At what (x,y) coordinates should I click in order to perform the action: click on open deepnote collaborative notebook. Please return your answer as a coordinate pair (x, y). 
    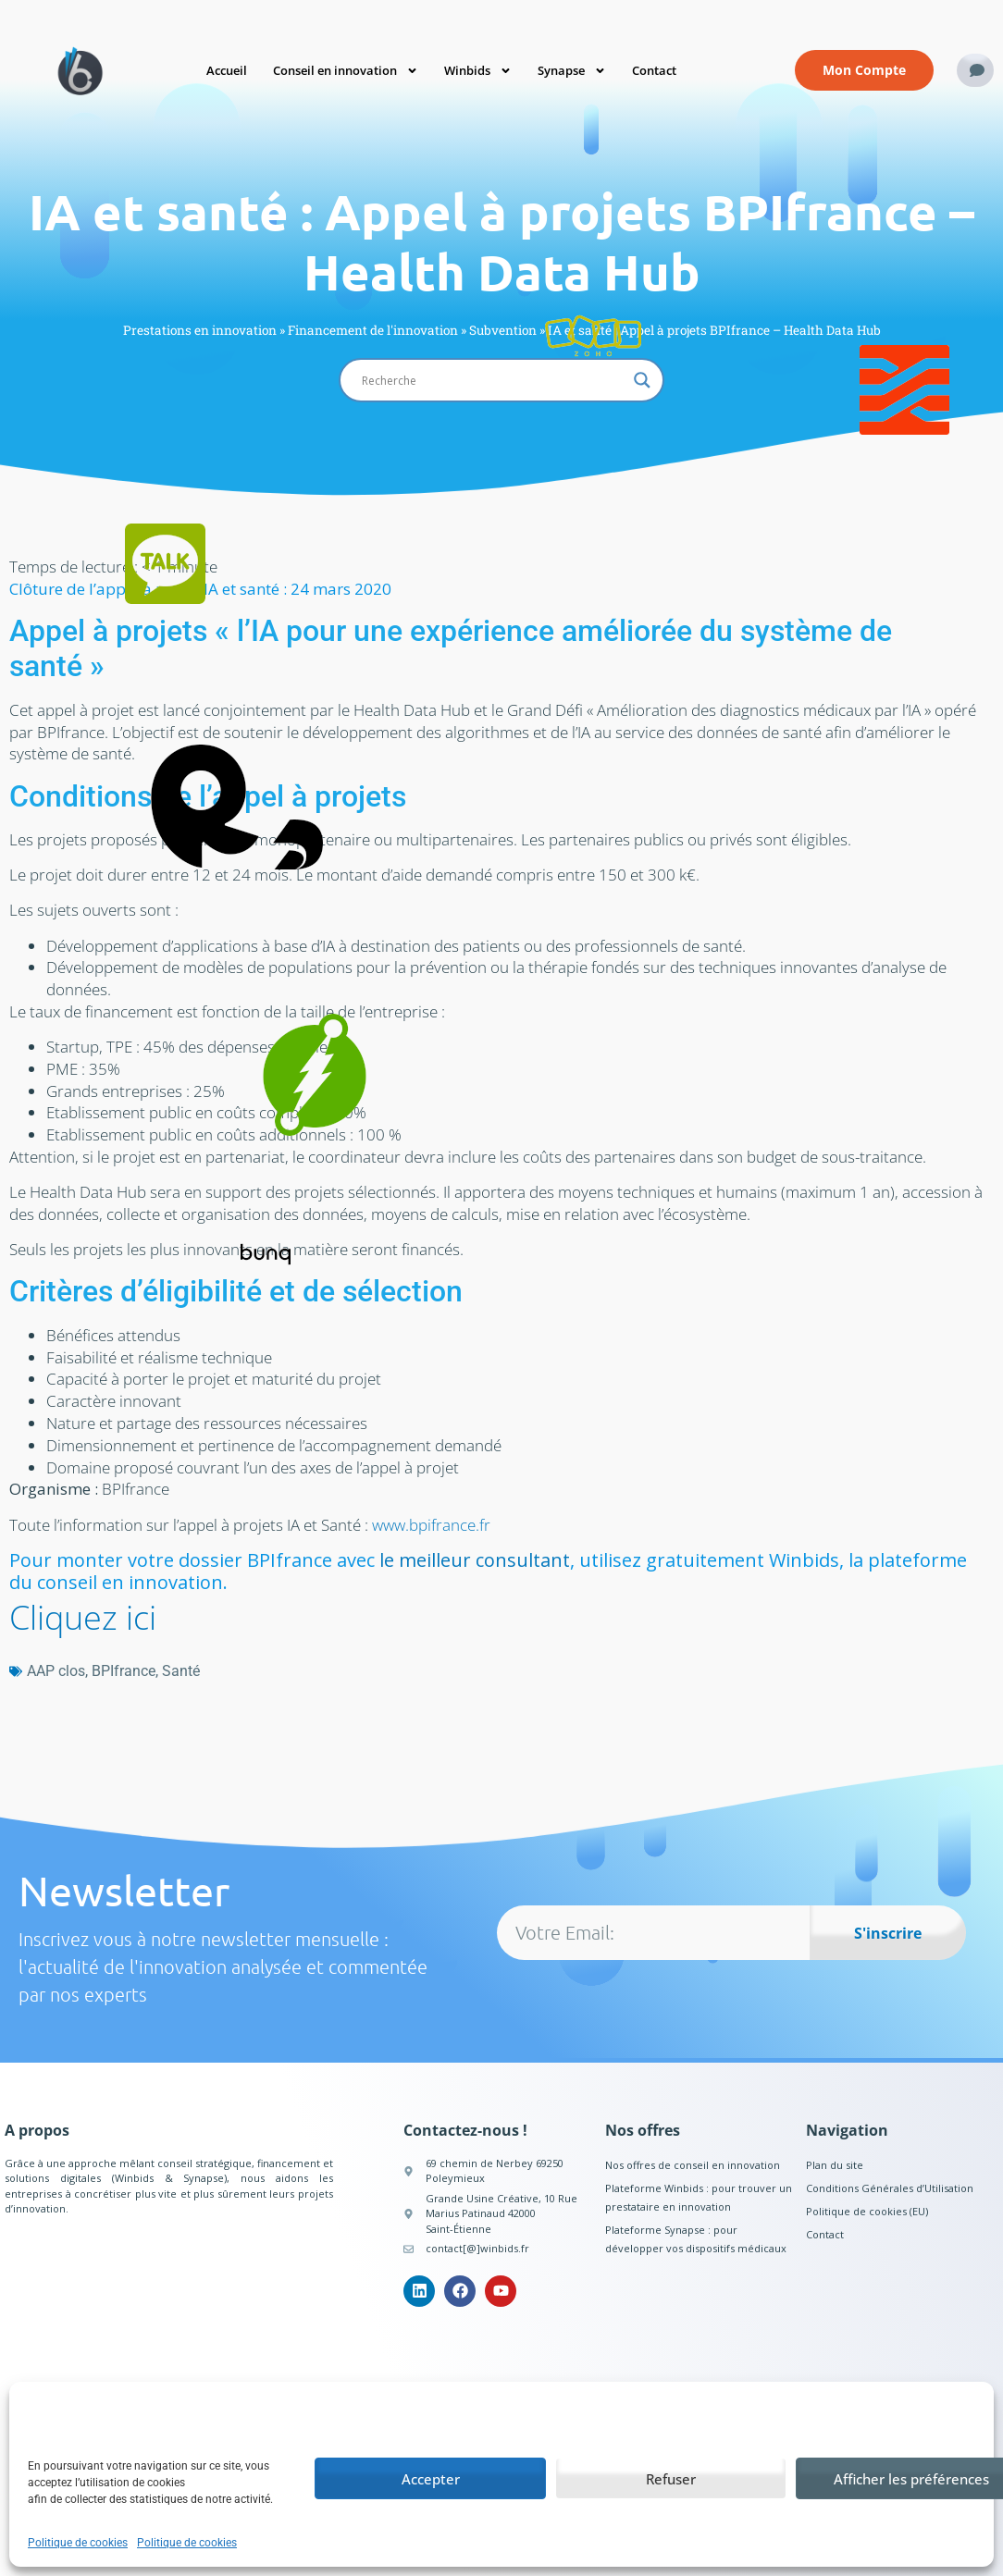
    Looking at the image, I should click on (298, 844).